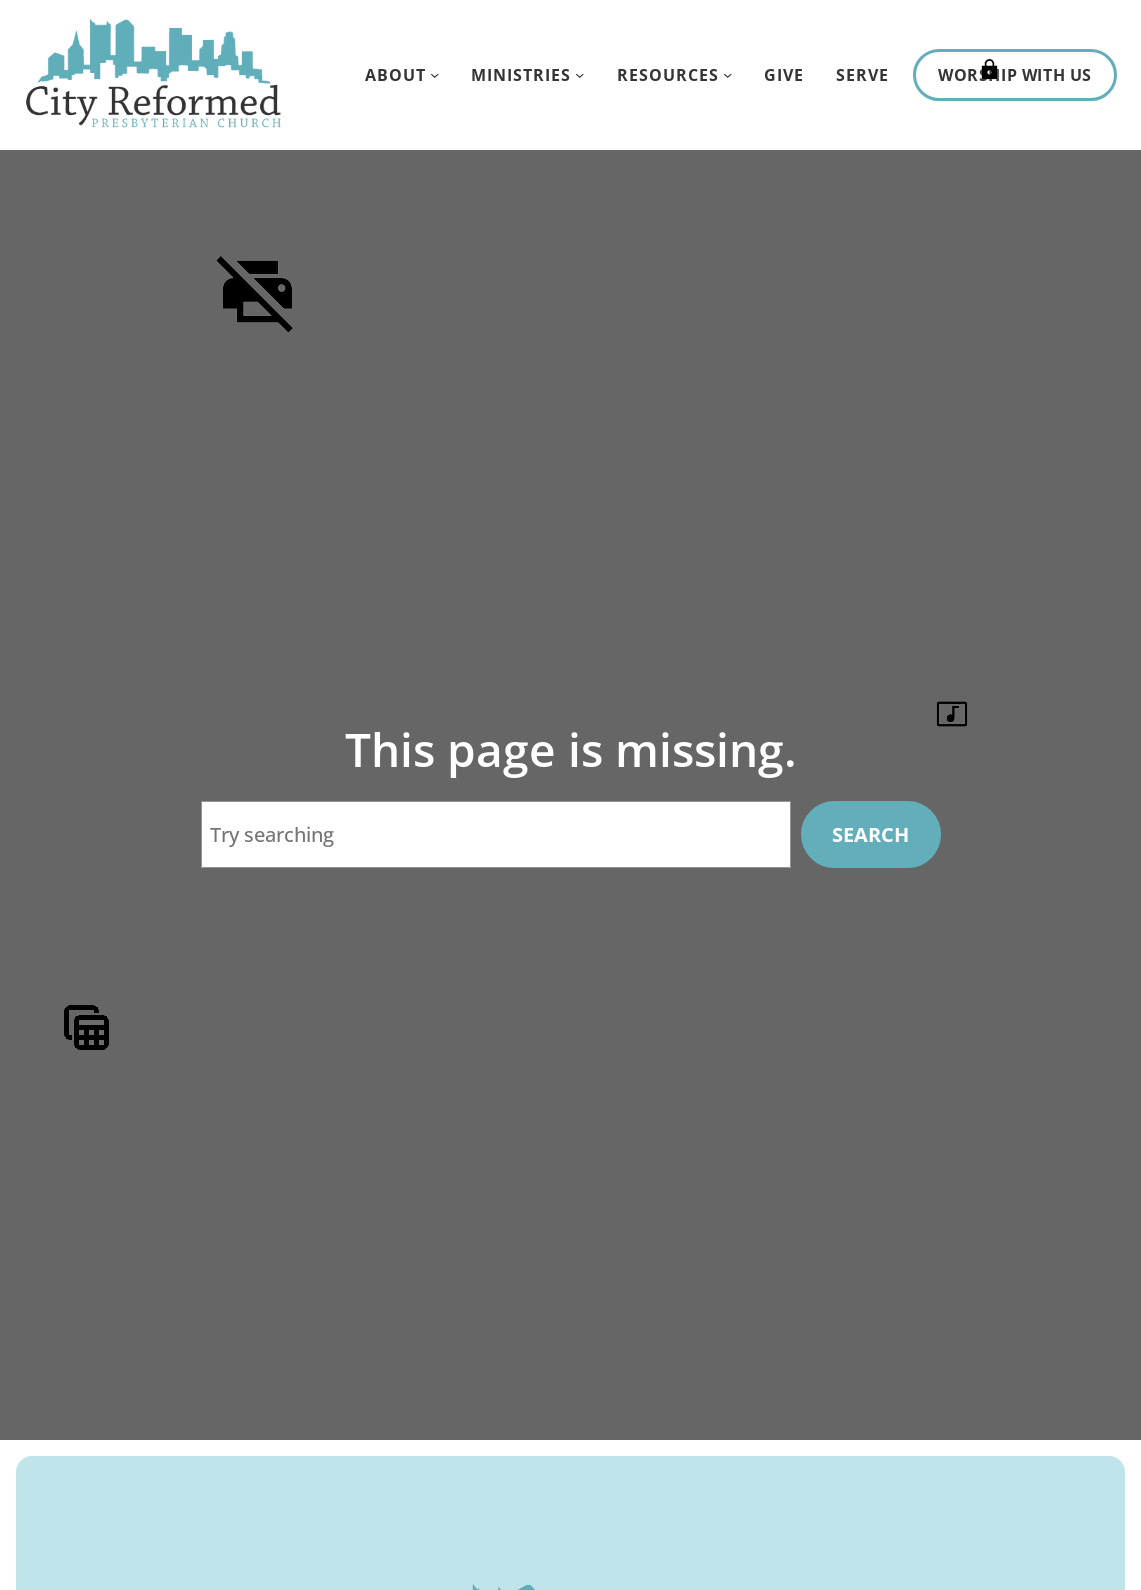 The height and width of the screenshot is (1590, 1141). Describe the element at coordinates (257, 291) in the screenshot. I see `printing is unavailable or disabled` at that location.